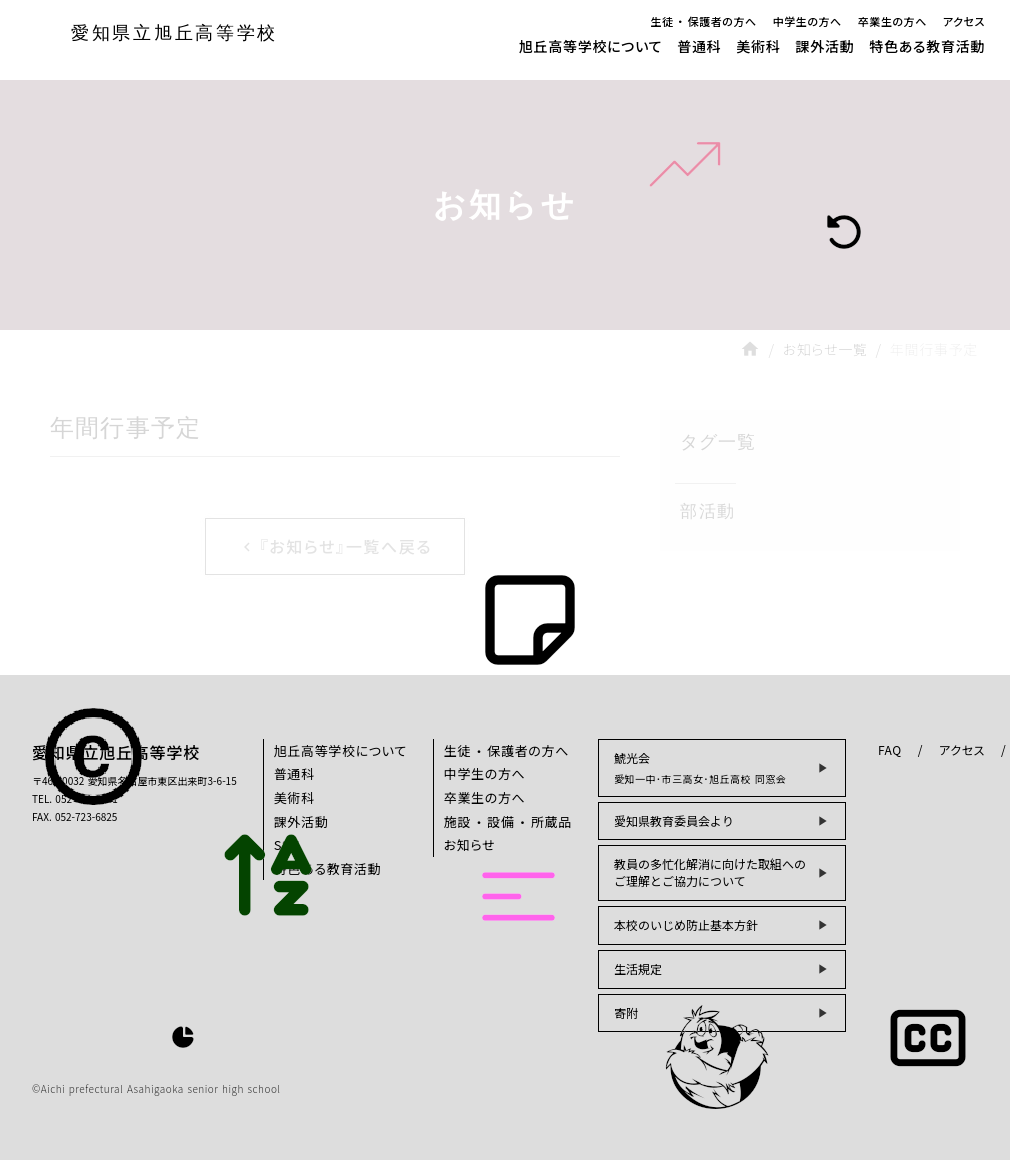 This screenshot has width=1010, height=1160. I want to click on view trending or popular content, so click(685, 167).